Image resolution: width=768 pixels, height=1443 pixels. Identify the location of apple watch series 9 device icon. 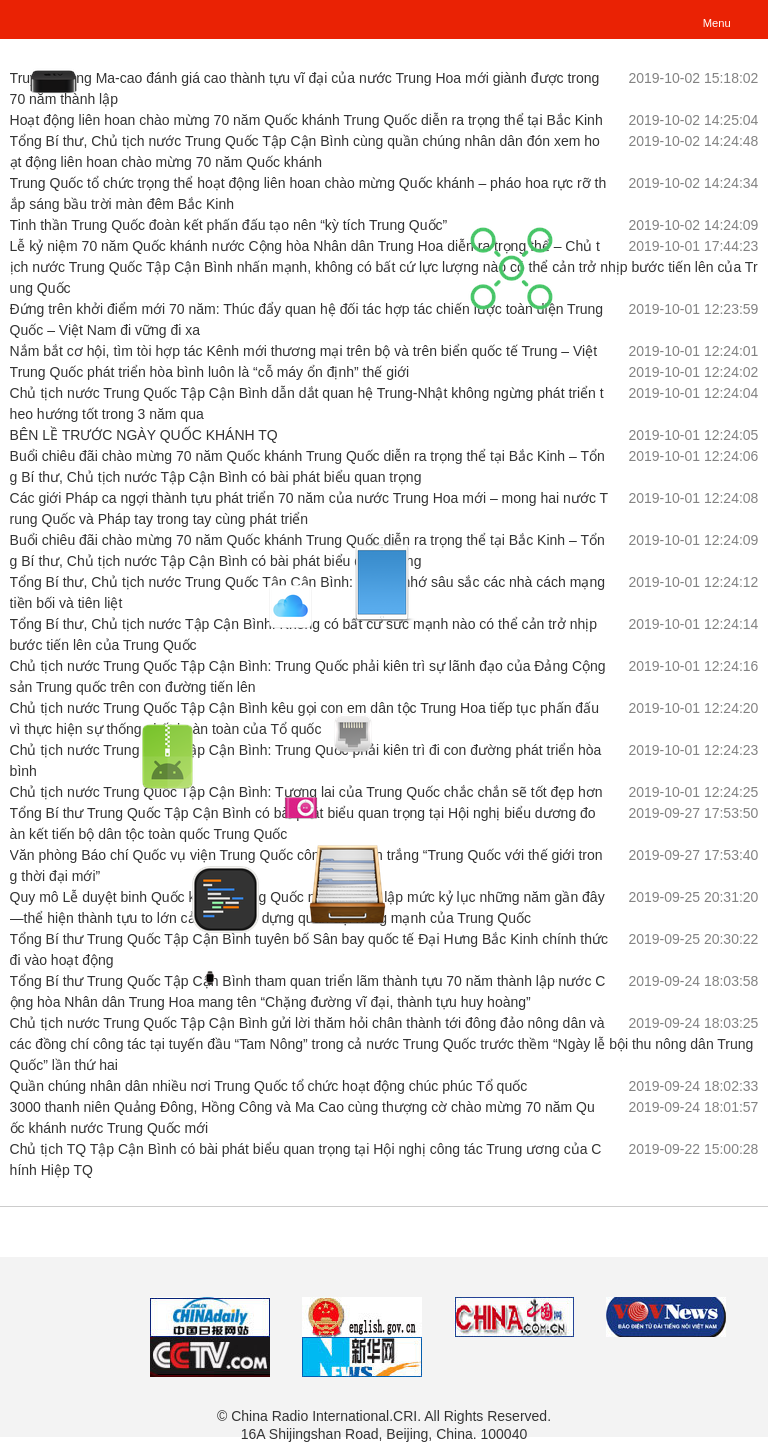
(210, 978).